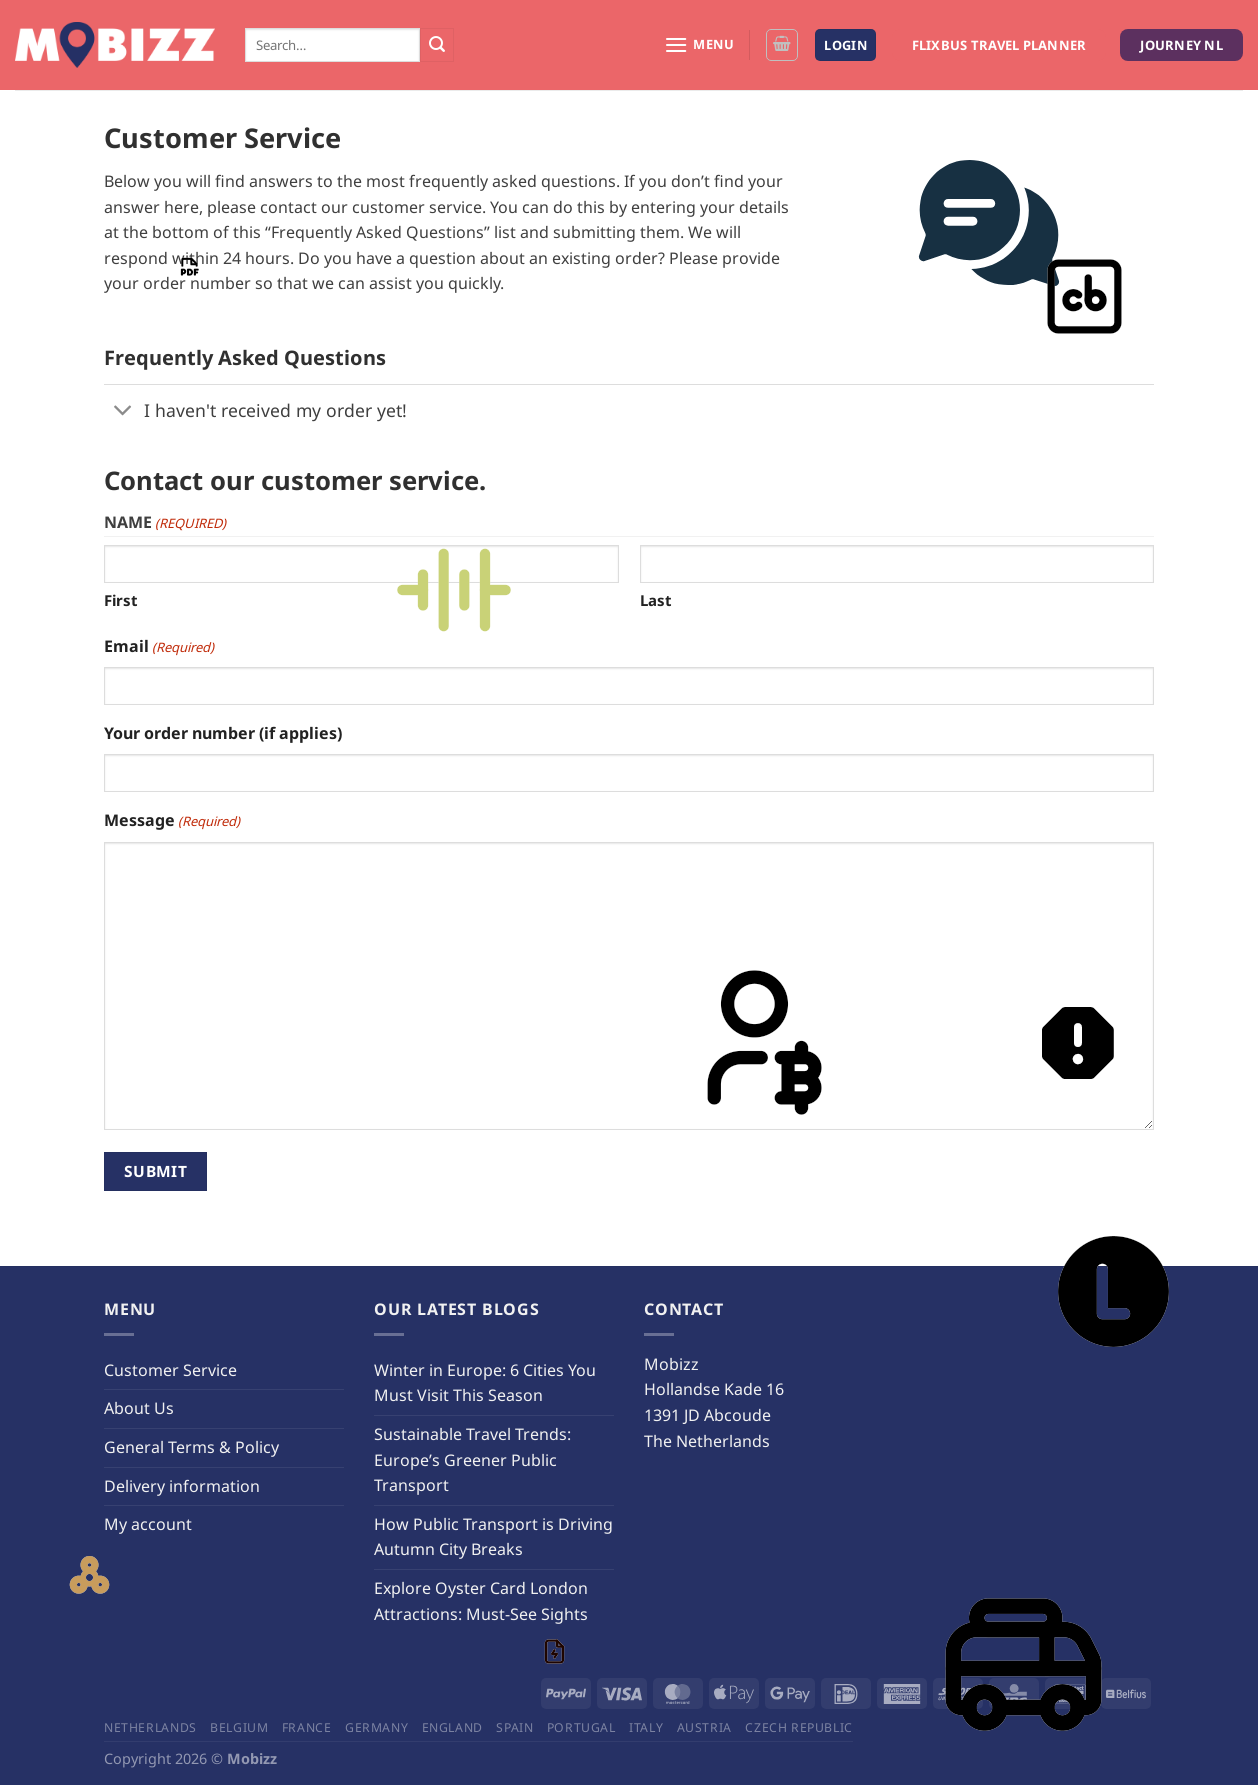 The height and width of the screenshot is (1785, 1258). What do you see at coordinates (554, 1651) in the screenshot?
I see `access power or energy-related document` at bounding box center [554, 1651].